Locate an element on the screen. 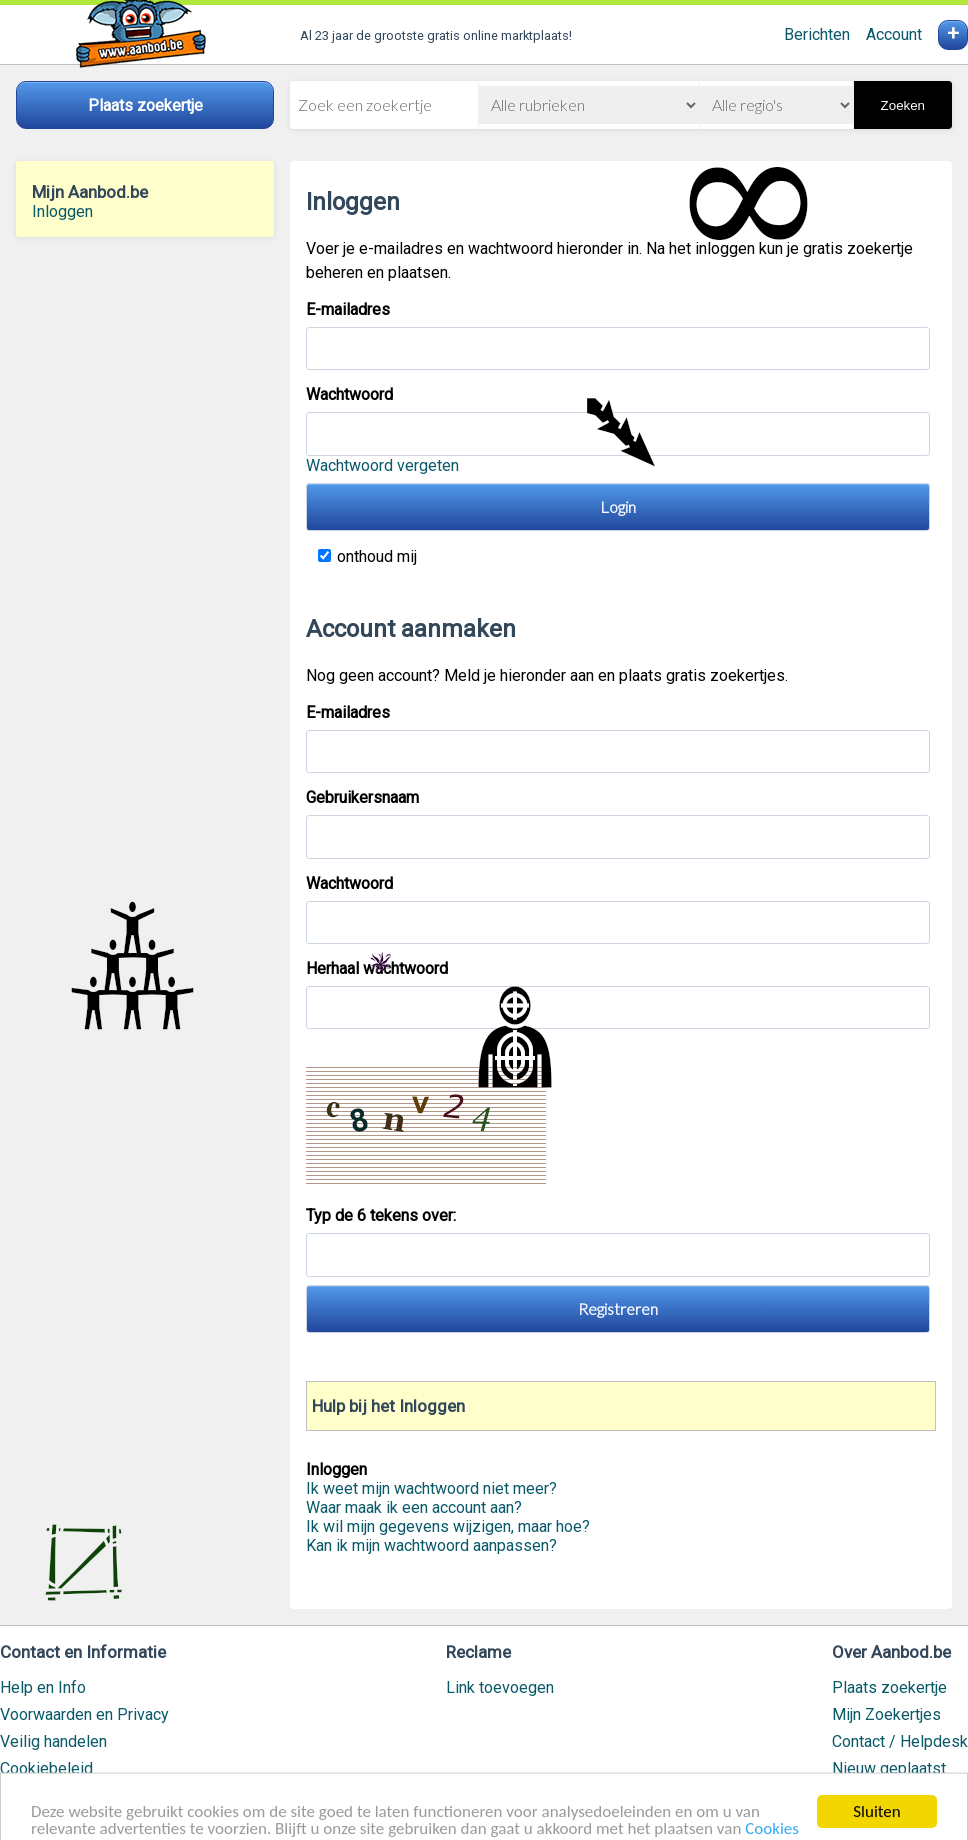 Image resolution: width=968 pixels, height=1840 pixels. indicates unlimited or infinite quantity is located at coordinates (748, 203).